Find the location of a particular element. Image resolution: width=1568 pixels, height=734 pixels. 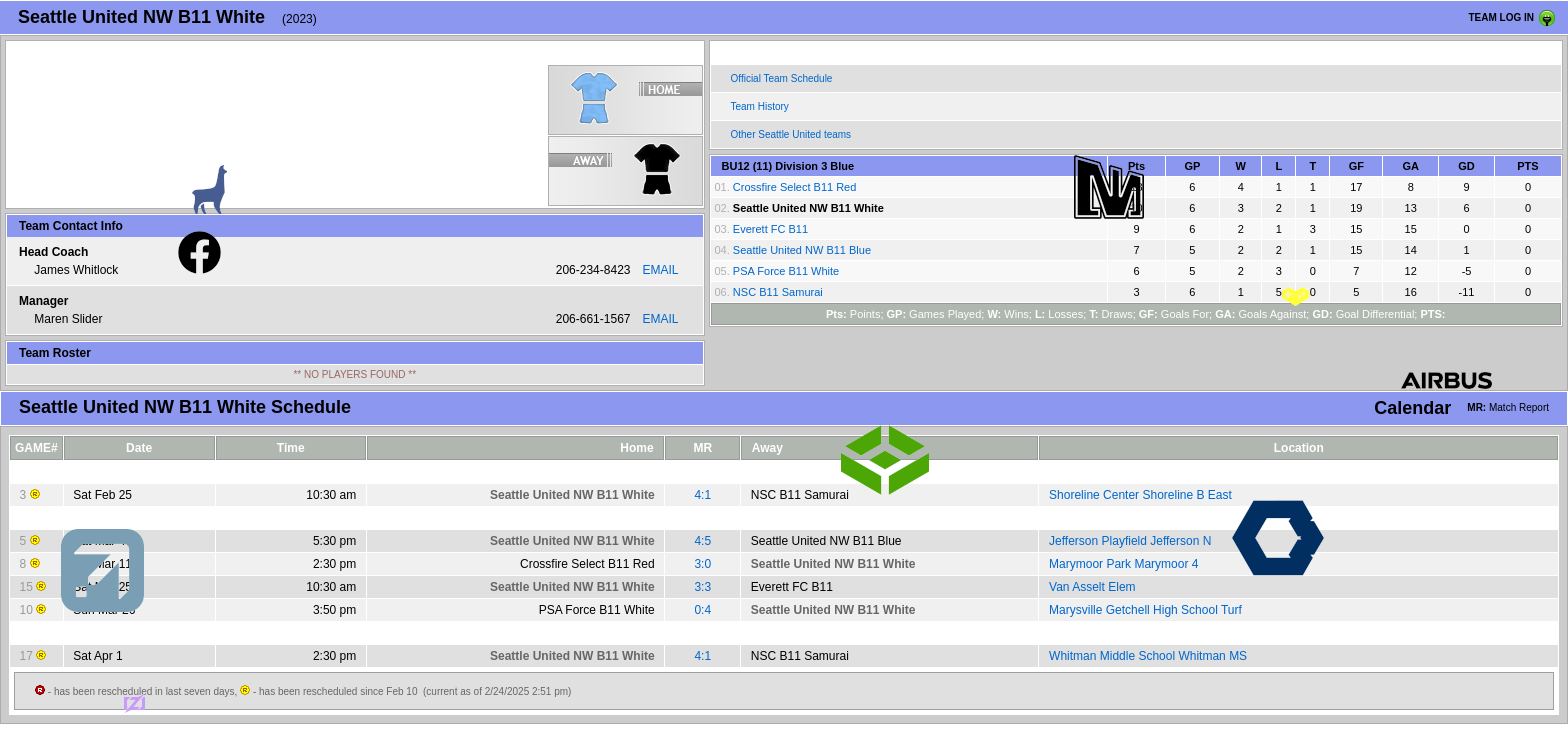

airbus company logo is located at coordinates (1446, 380).